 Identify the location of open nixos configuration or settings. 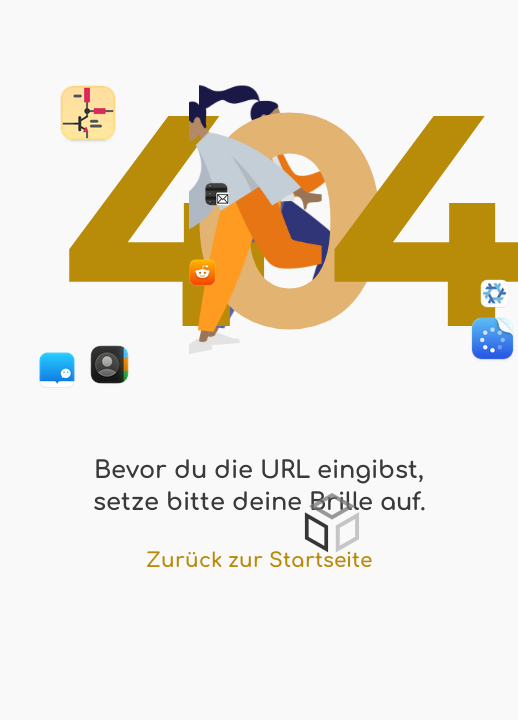
(494, 293).